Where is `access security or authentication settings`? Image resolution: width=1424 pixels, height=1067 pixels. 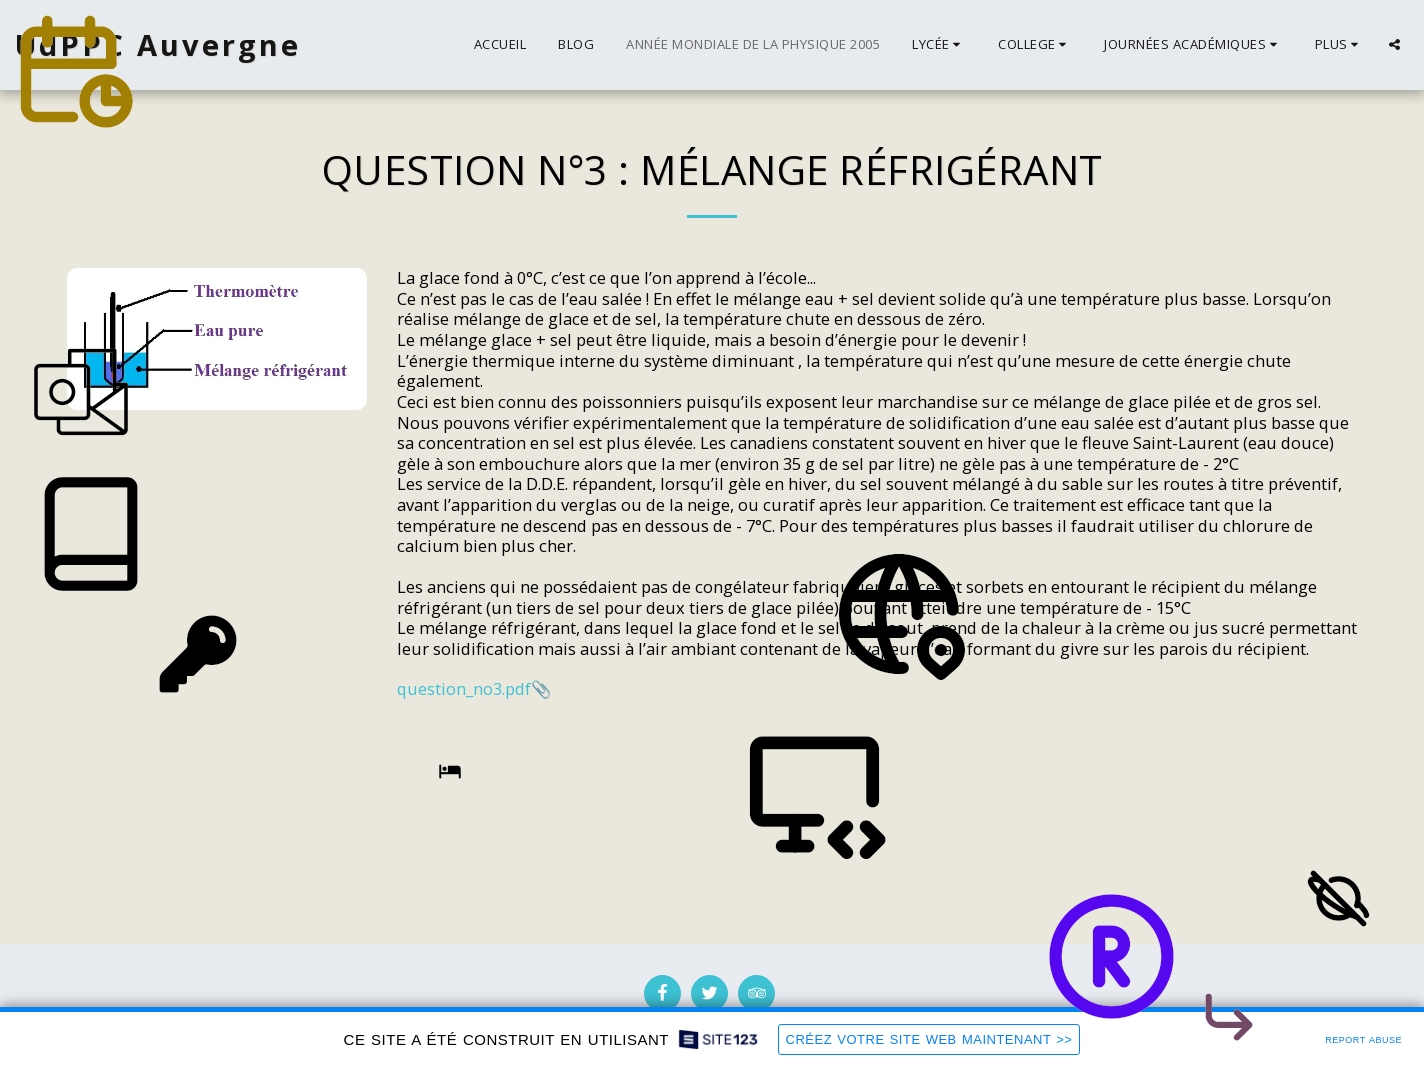 access security or authentication settings is located at coordinates (198, 654).